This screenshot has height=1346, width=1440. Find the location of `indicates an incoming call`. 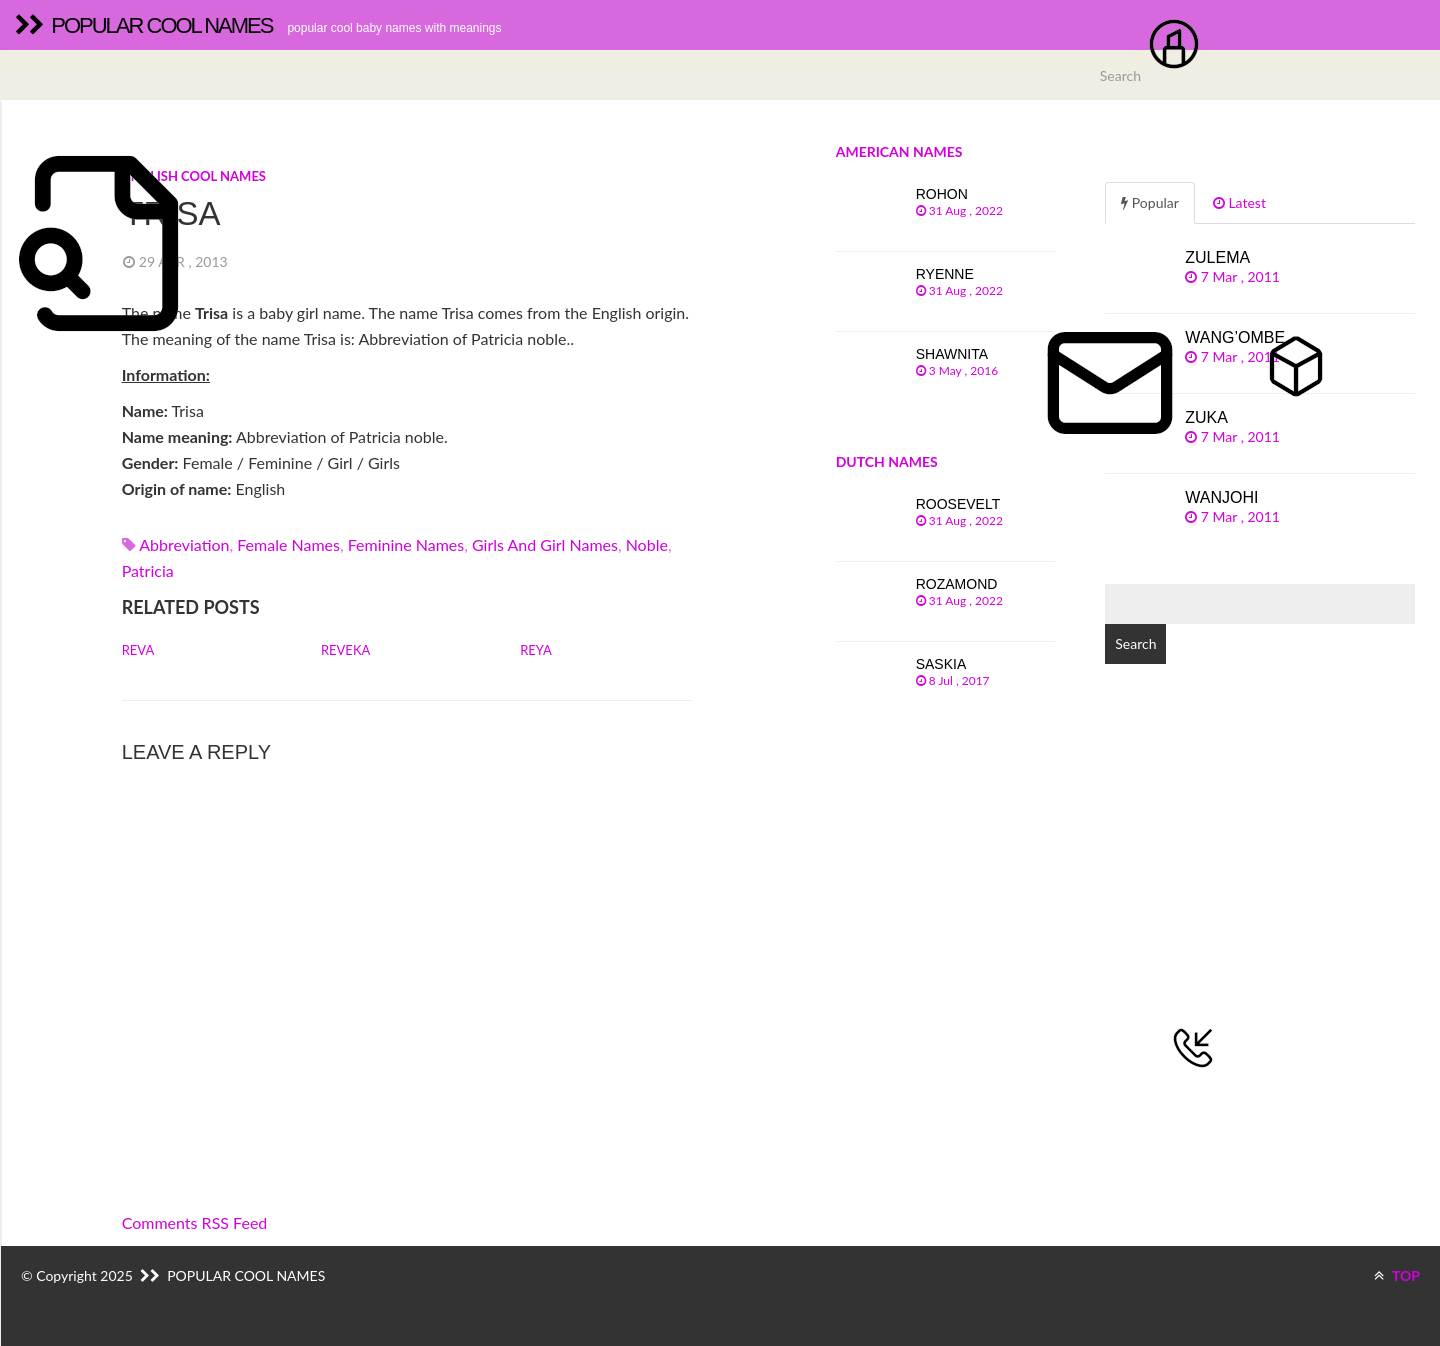

indicates an incoming call is located at coordinates (1193, 1048).